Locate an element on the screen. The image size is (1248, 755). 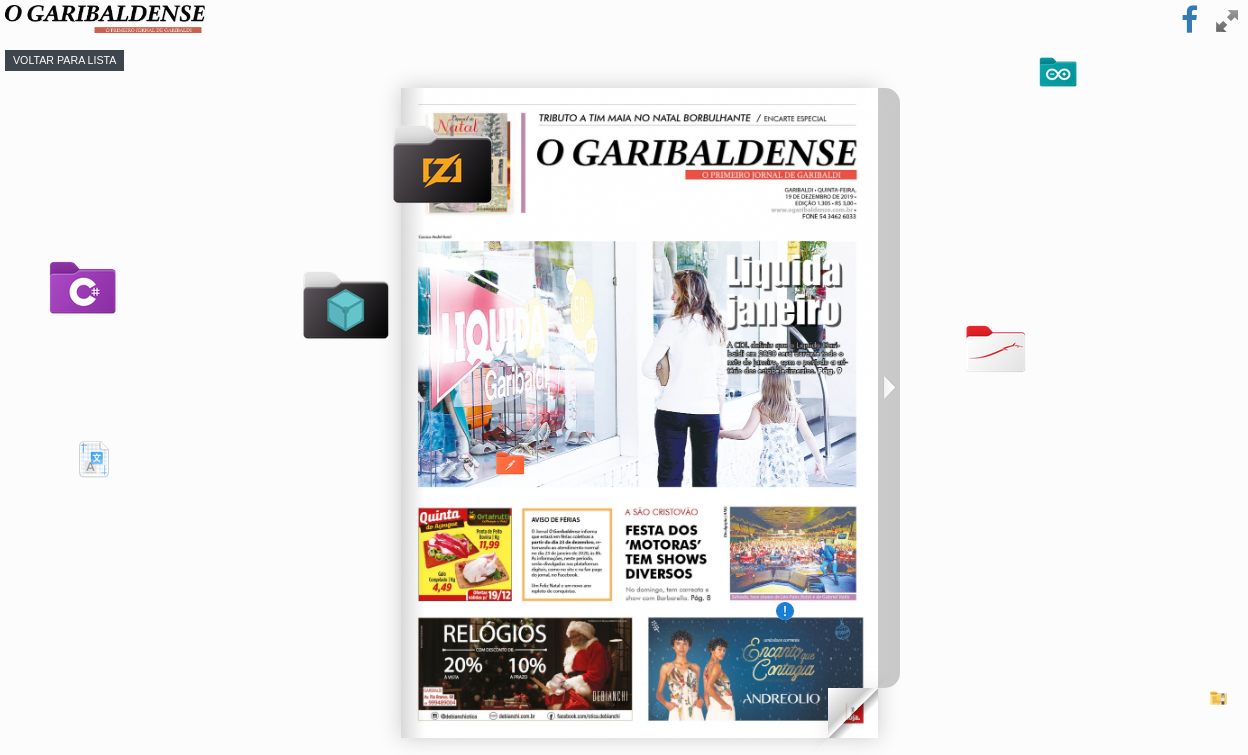
folder containing nanazip compressed archives is located at coordinates (1218, 698).